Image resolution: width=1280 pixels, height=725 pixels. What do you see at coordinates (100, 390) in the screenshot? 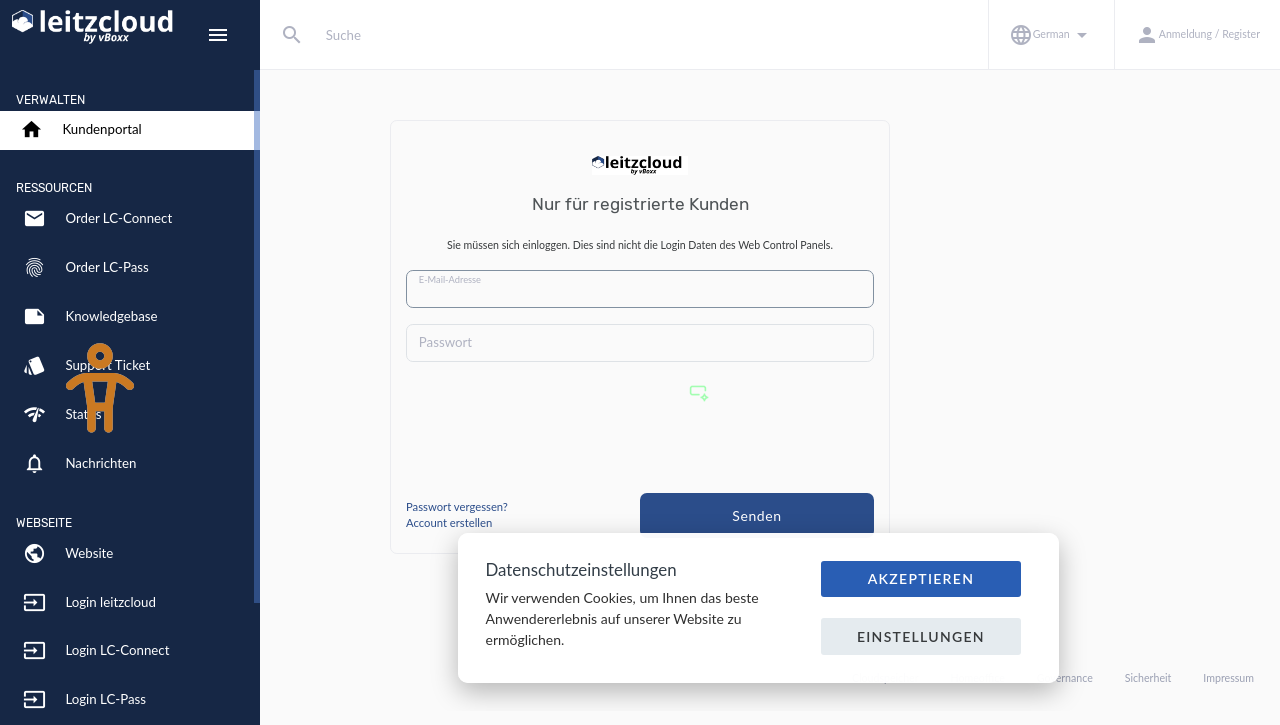
I see `view male user profile` at bounding box center [100, 390].